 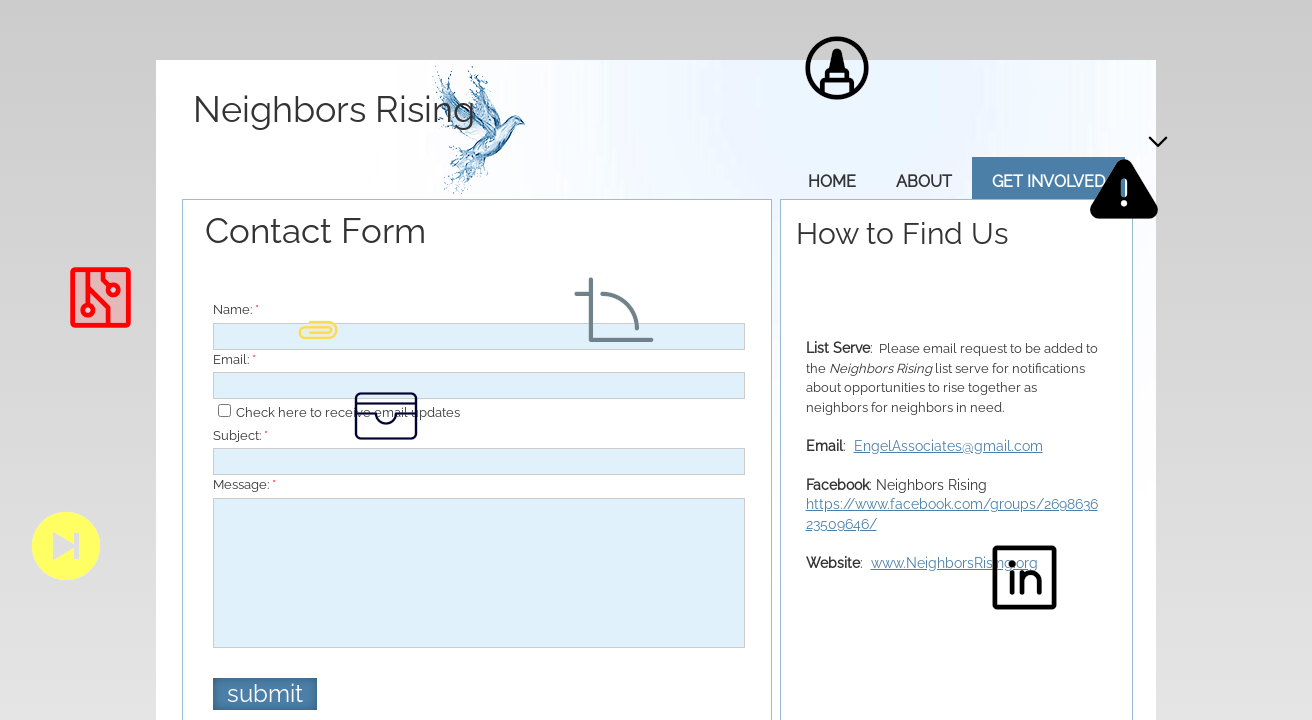 I want to click on open LinkedIn profile or page, so click(x=1024, y=577).